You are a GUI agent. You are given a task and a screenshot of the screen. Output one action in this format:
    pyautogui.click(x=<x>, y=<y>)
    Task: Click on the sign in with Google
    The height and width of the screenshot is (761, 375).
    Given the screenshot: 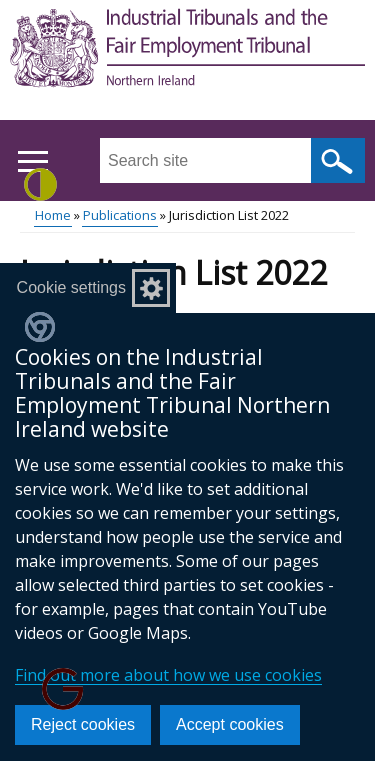 What is the action you would take?
    pyautogui.click(x=63, y=689)
    